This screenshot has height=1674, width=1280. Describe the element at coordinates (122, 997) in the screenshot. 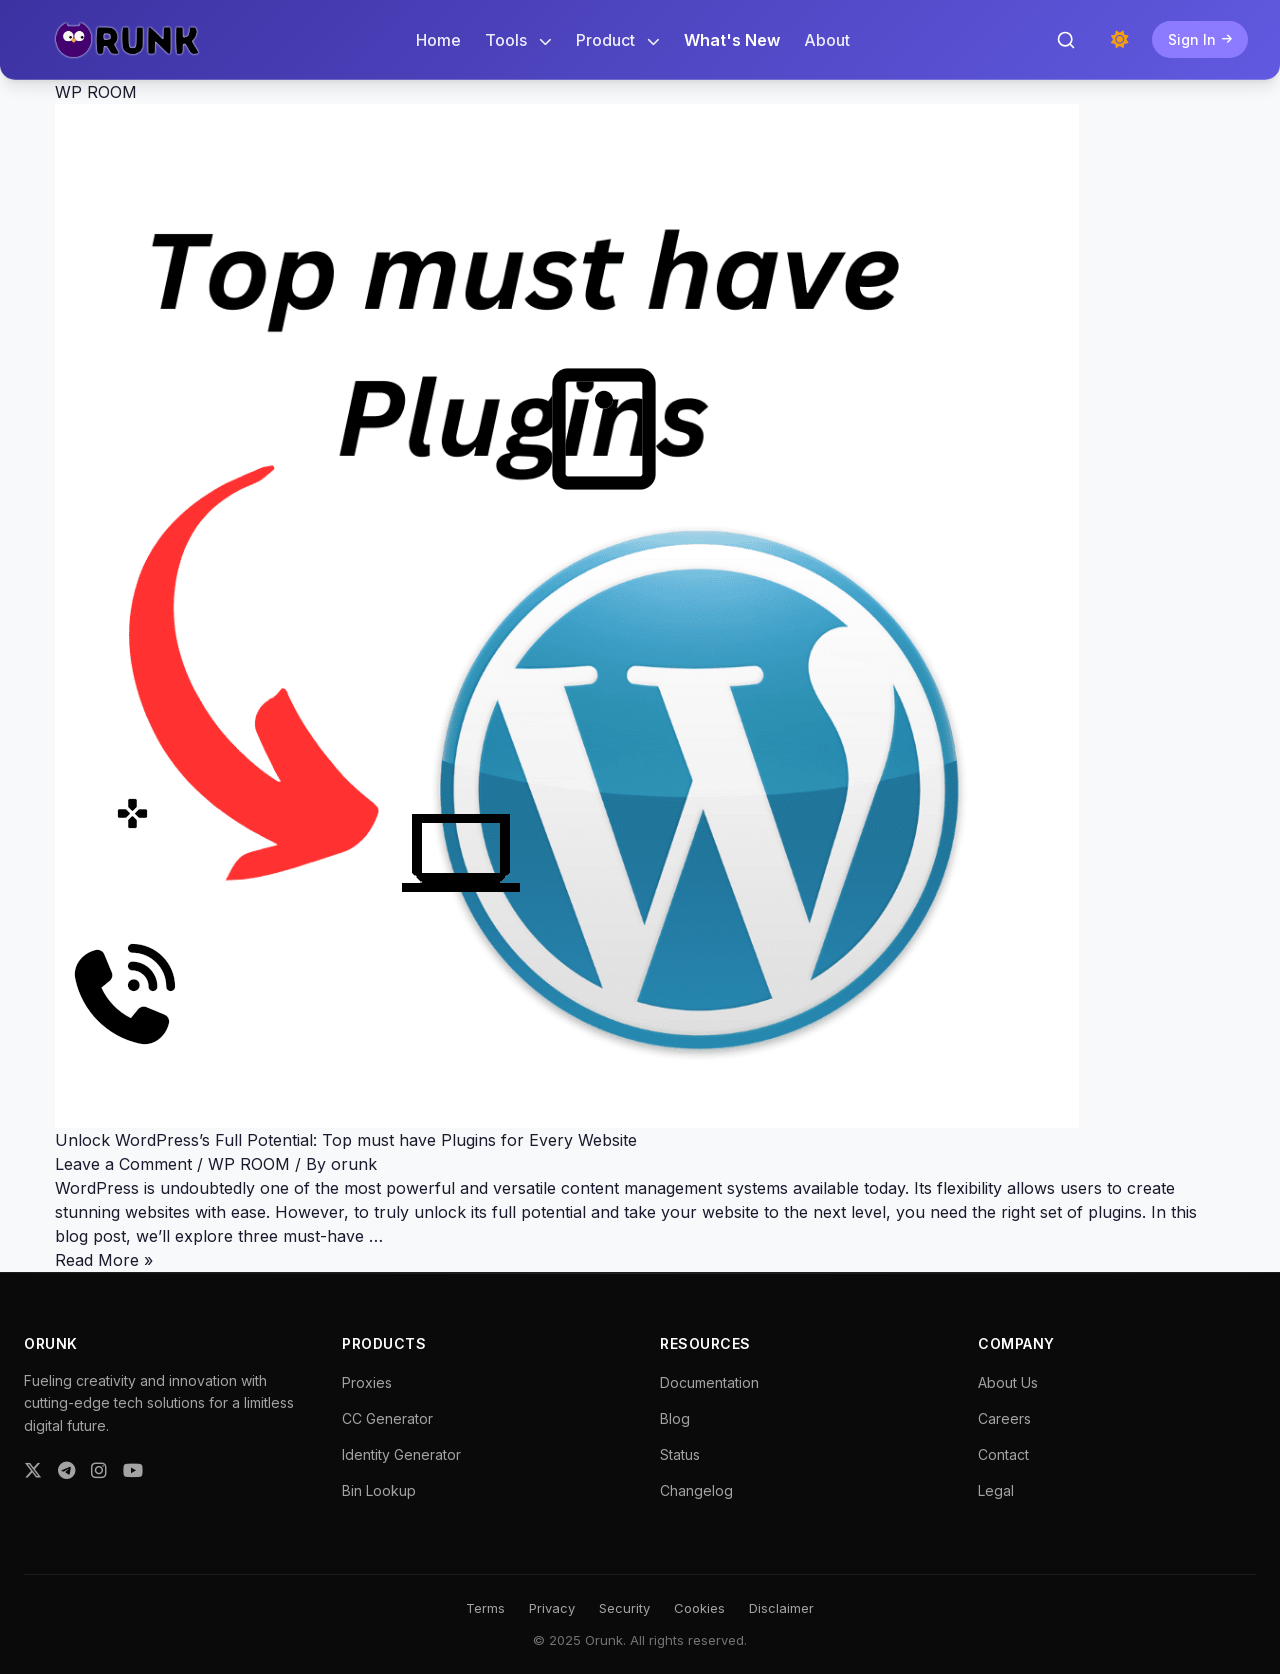

I see `indicates an active or ongoing call` at that location.